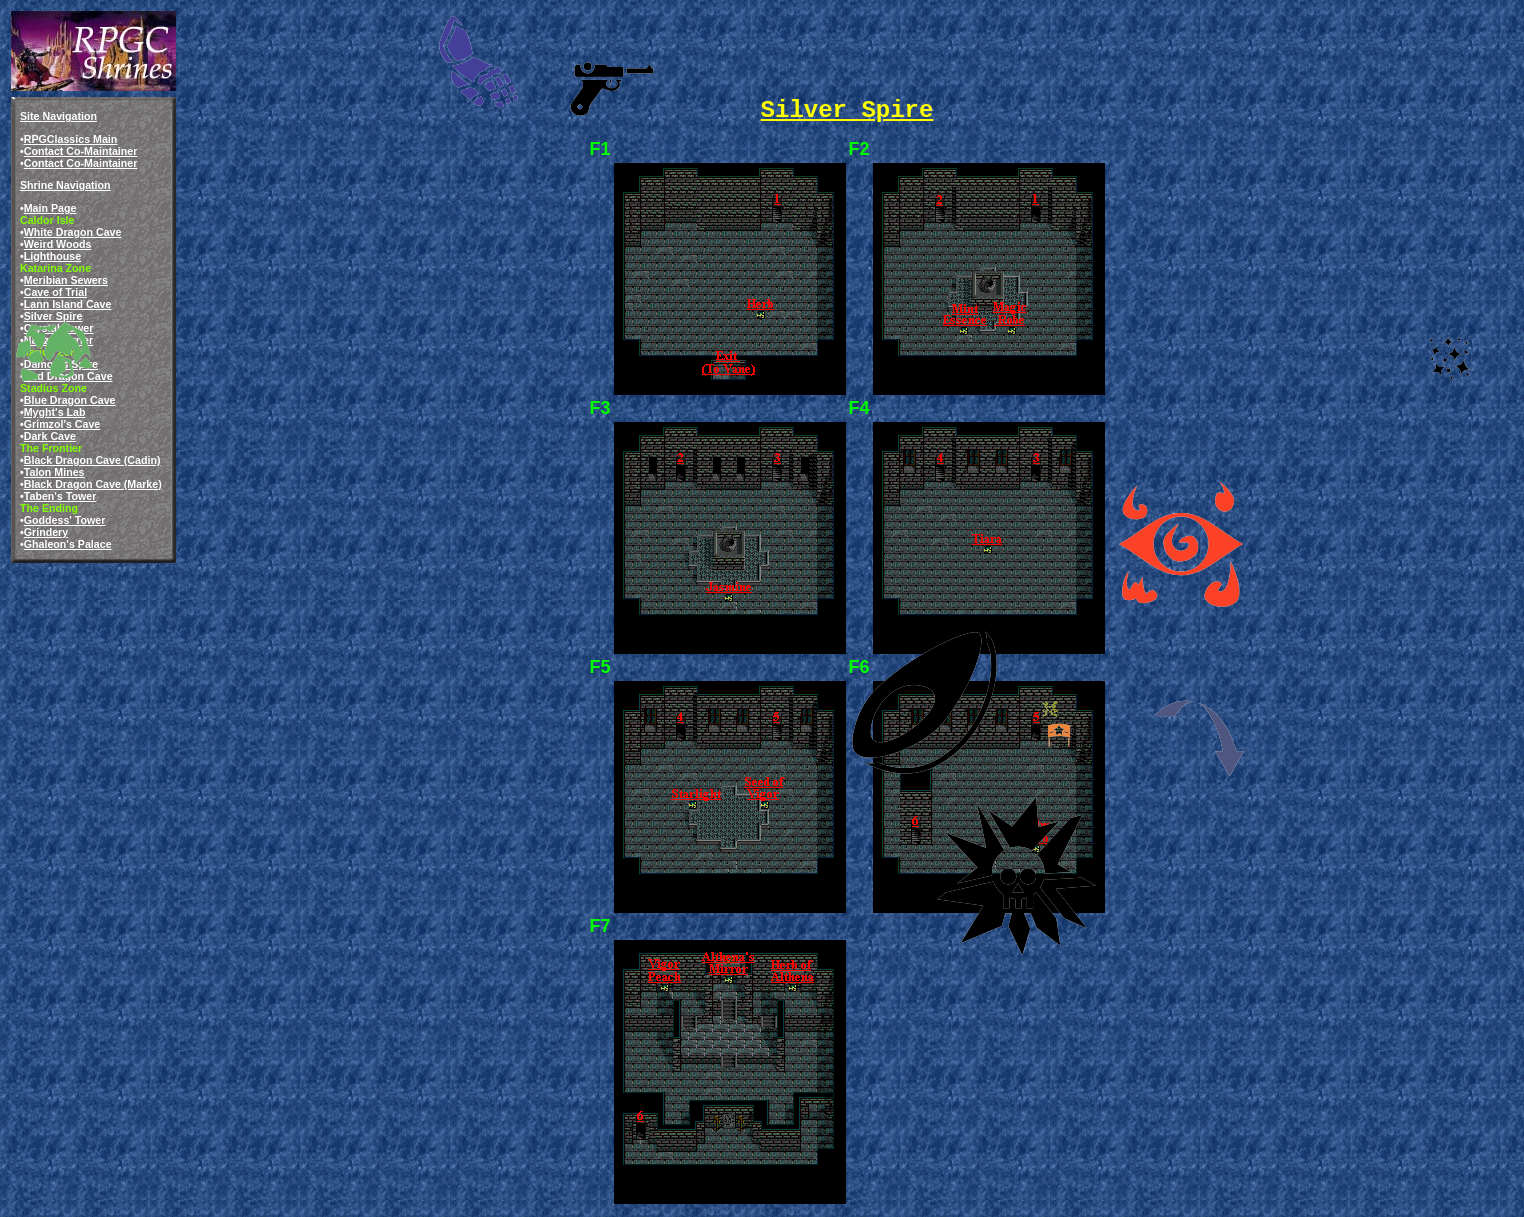  I want to click on rotate view to overhead perspective, so click(1198, 738).